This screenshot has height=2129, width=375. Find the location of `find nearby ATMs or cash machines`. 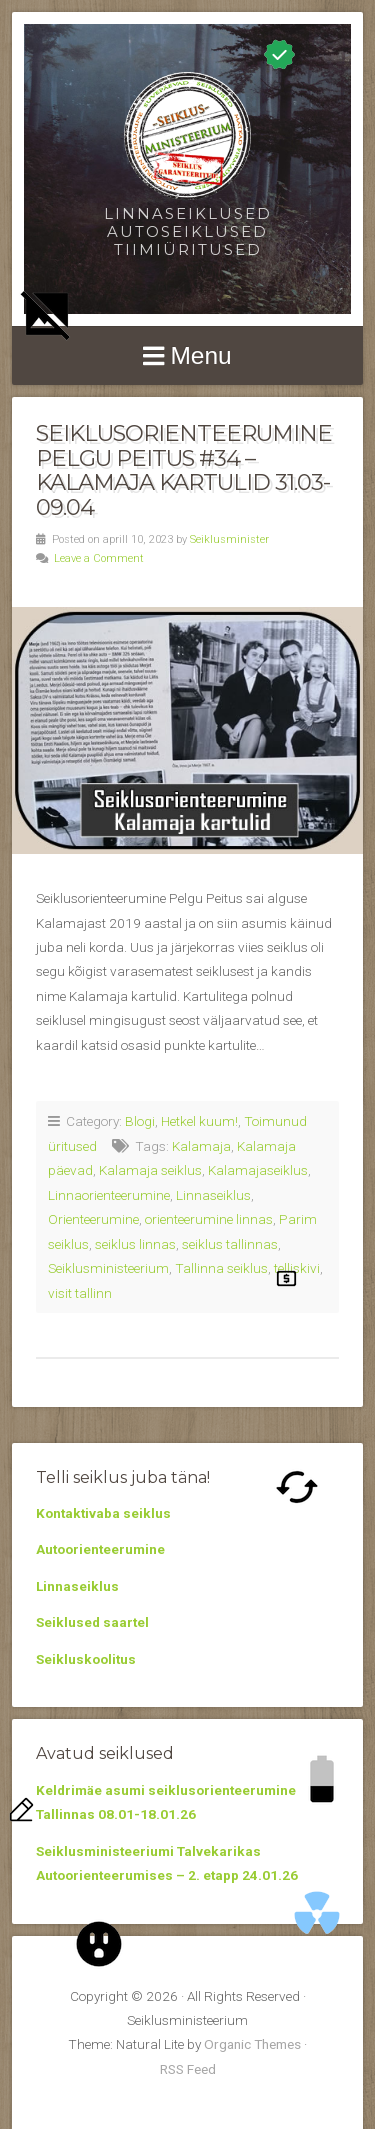

find nearby ATMs or cash machines is located at coordinates (286, 1278).